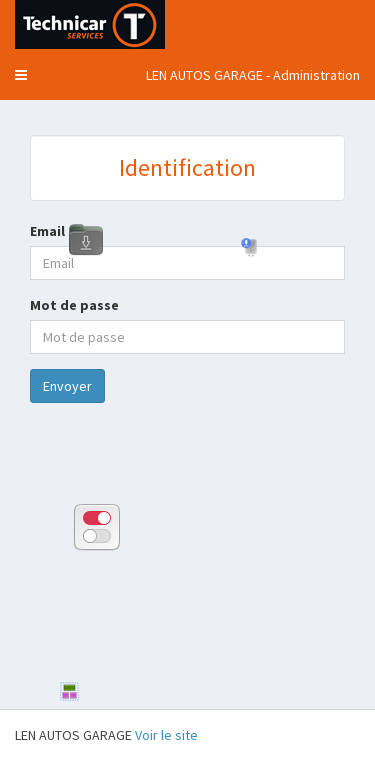 This screenshot has width=375, height=760. I want to click on create a bootable USB drive, so click(251, 248).